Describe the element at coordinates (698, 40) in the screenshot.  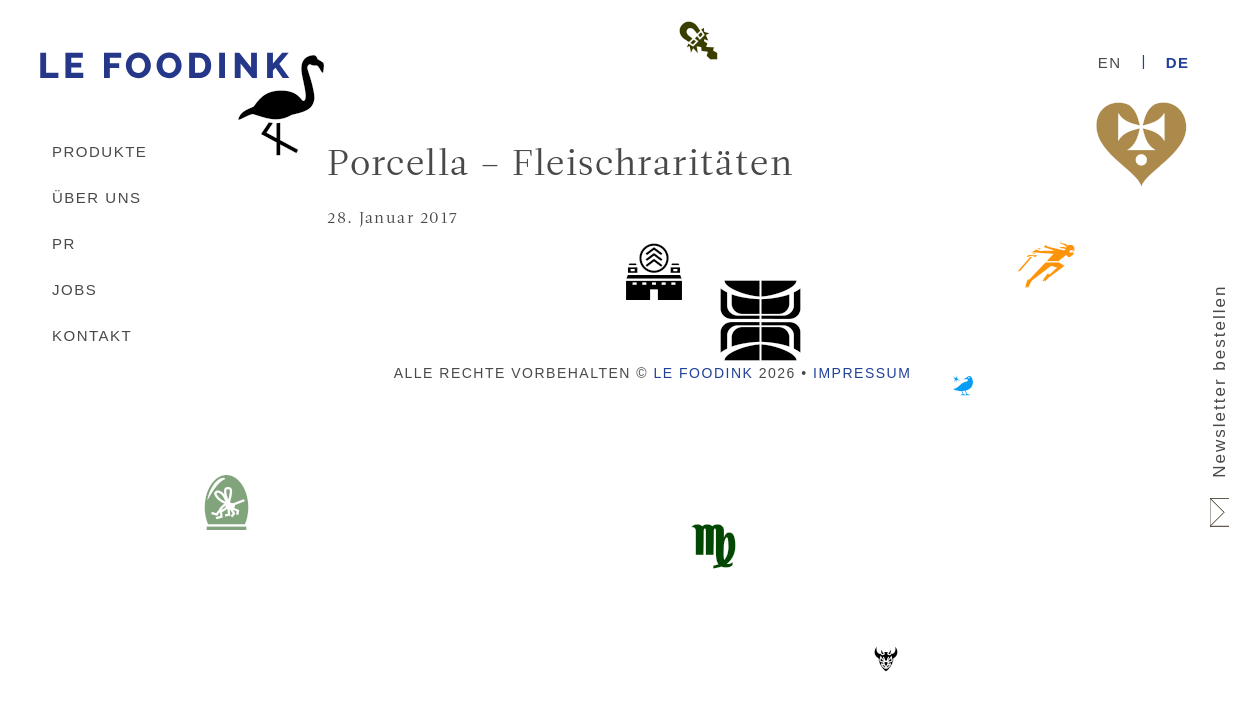
I see `activate magnetic pulse ability` at that location.